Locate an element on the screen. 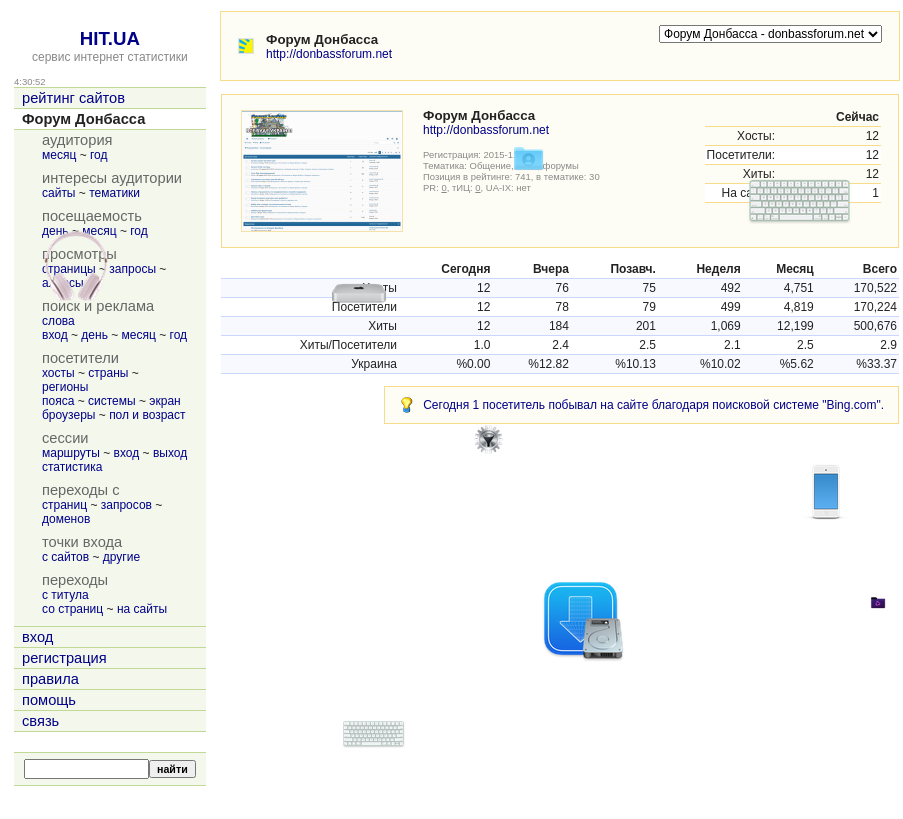 The height and width of the screenshot is (819, 903). bluetooth headphones connected is located at coordinates (76, 266).